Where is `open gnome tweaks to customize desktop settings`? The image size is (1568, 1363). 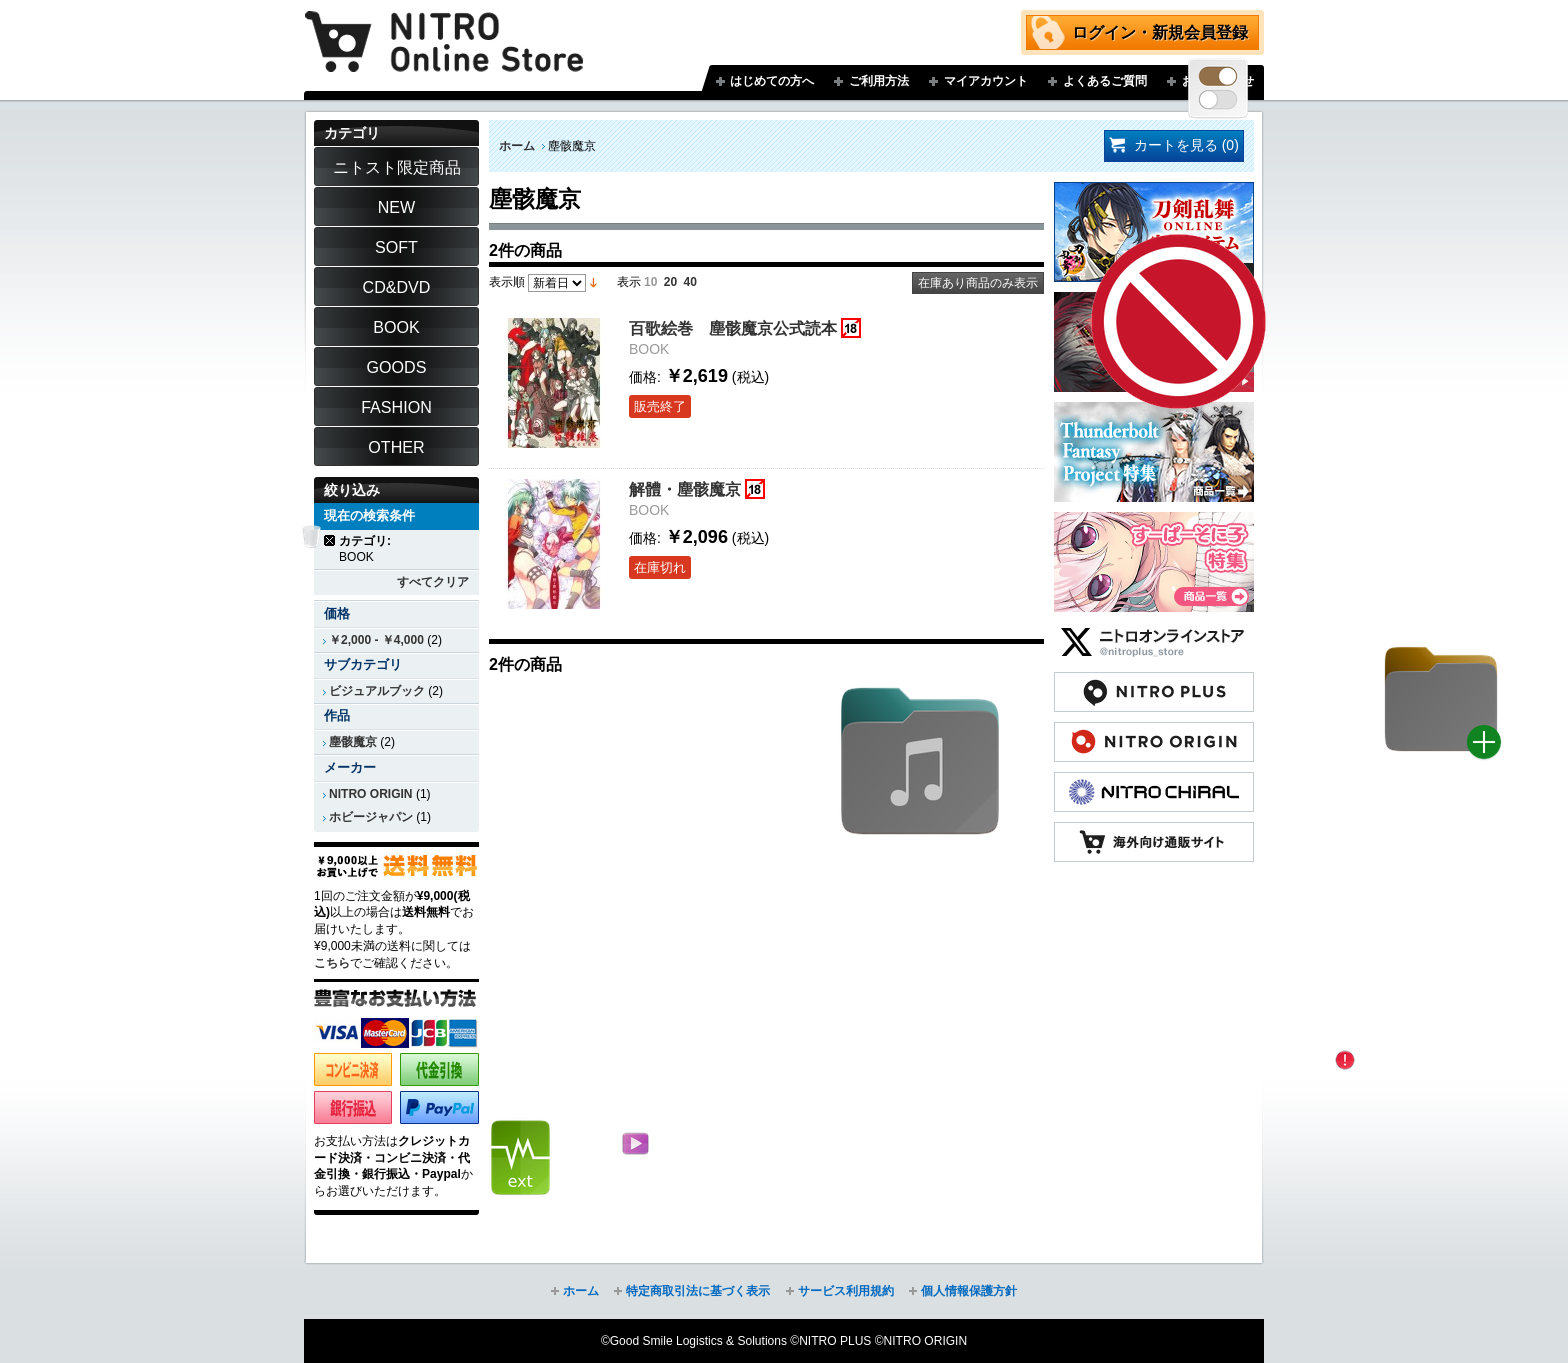
open gnome tweaks to customize desktop settings is located at coordinates (1218, 88).